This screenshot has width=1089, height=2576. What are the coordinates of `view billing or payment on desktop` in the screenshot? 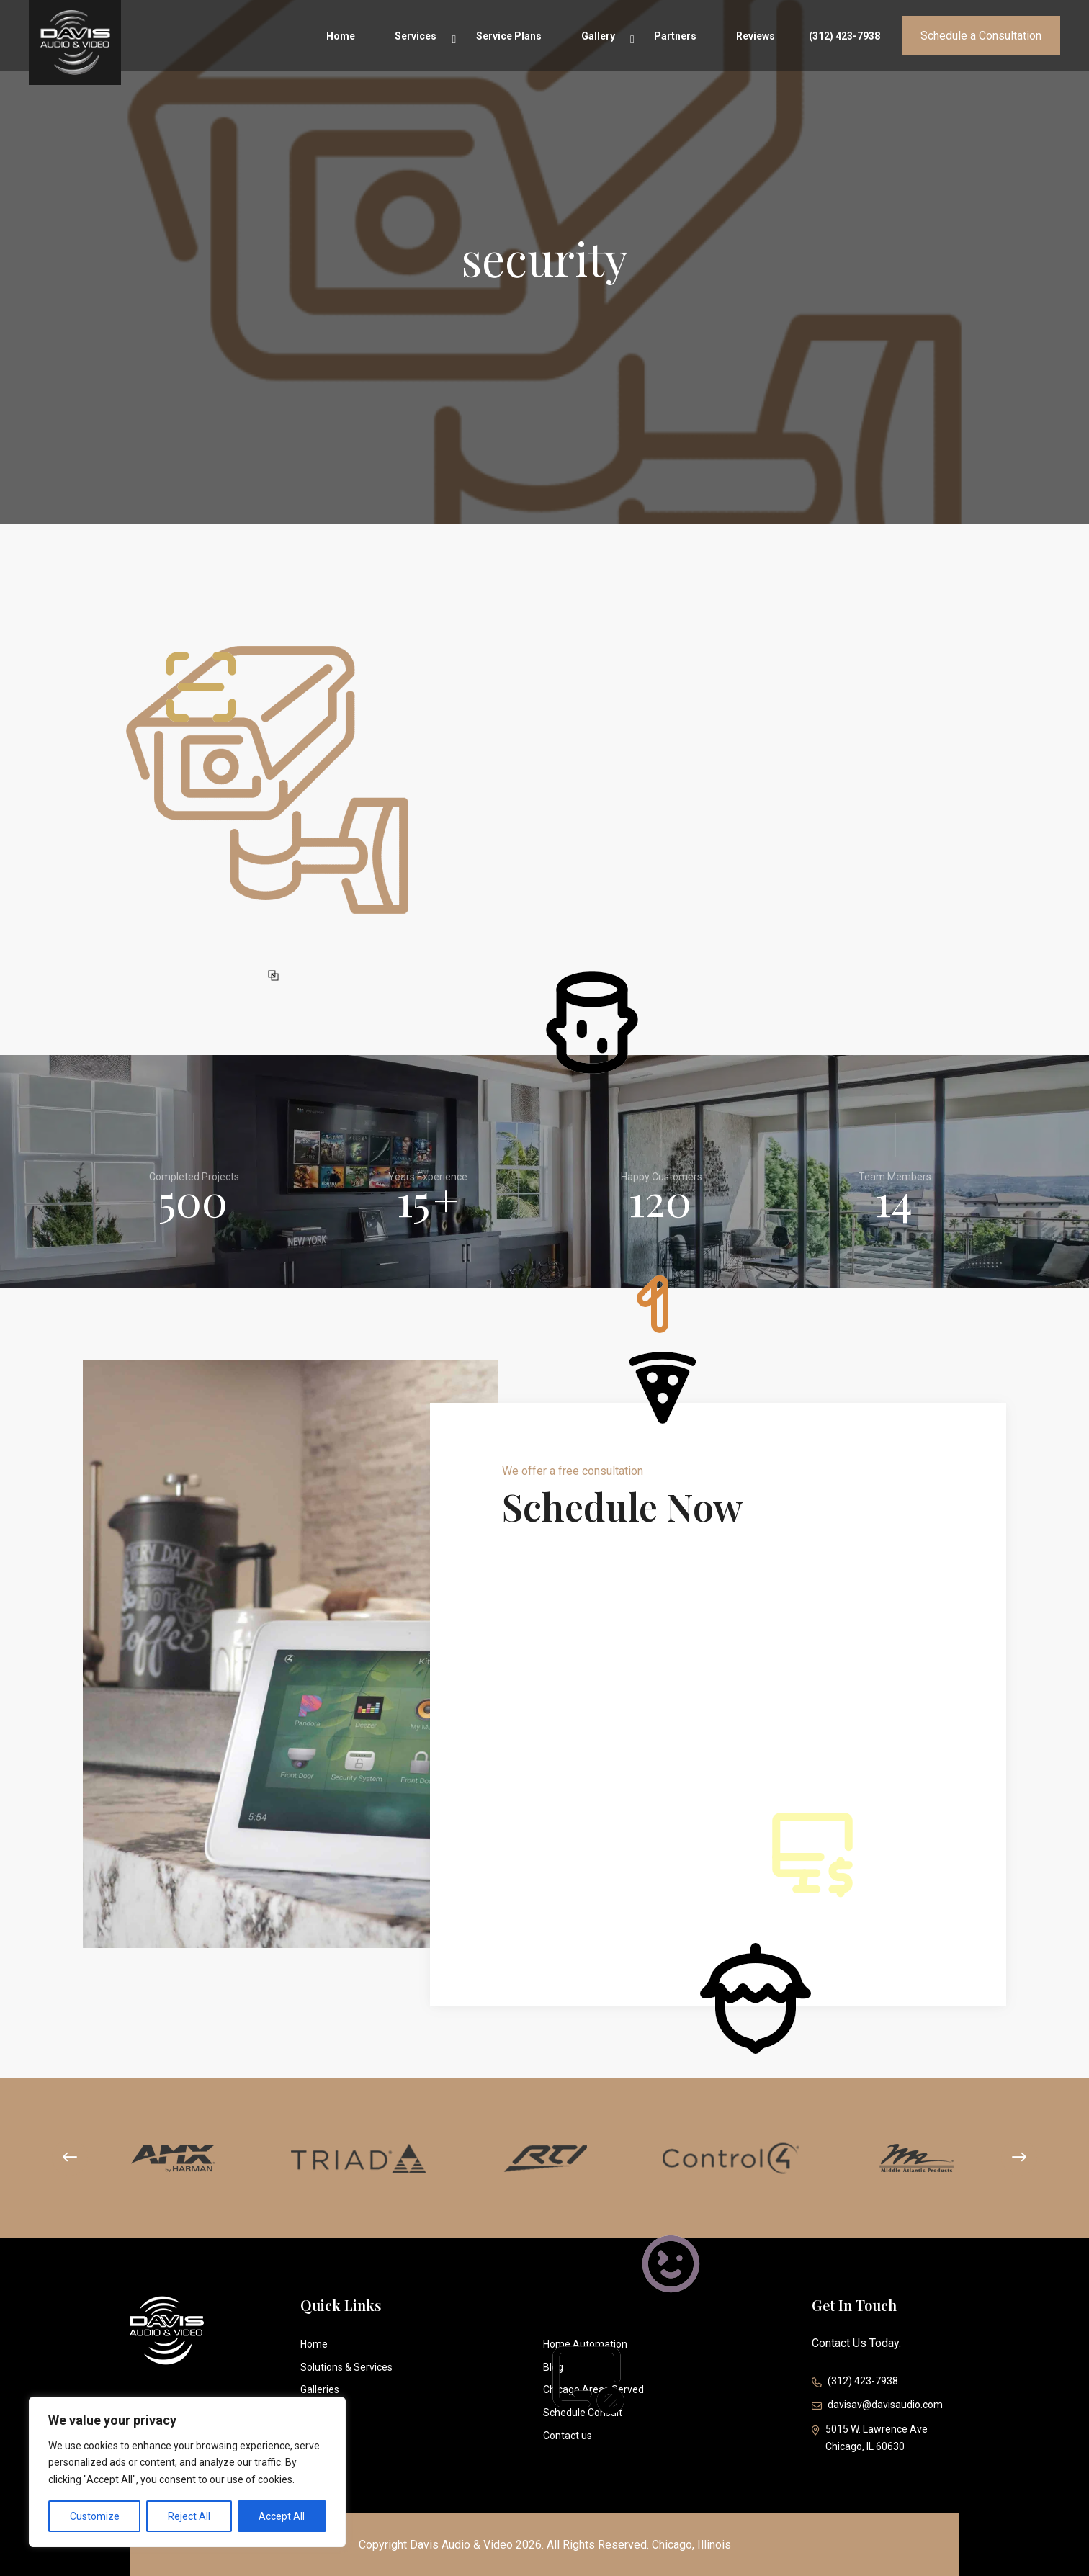 It's located at (812, 1853).